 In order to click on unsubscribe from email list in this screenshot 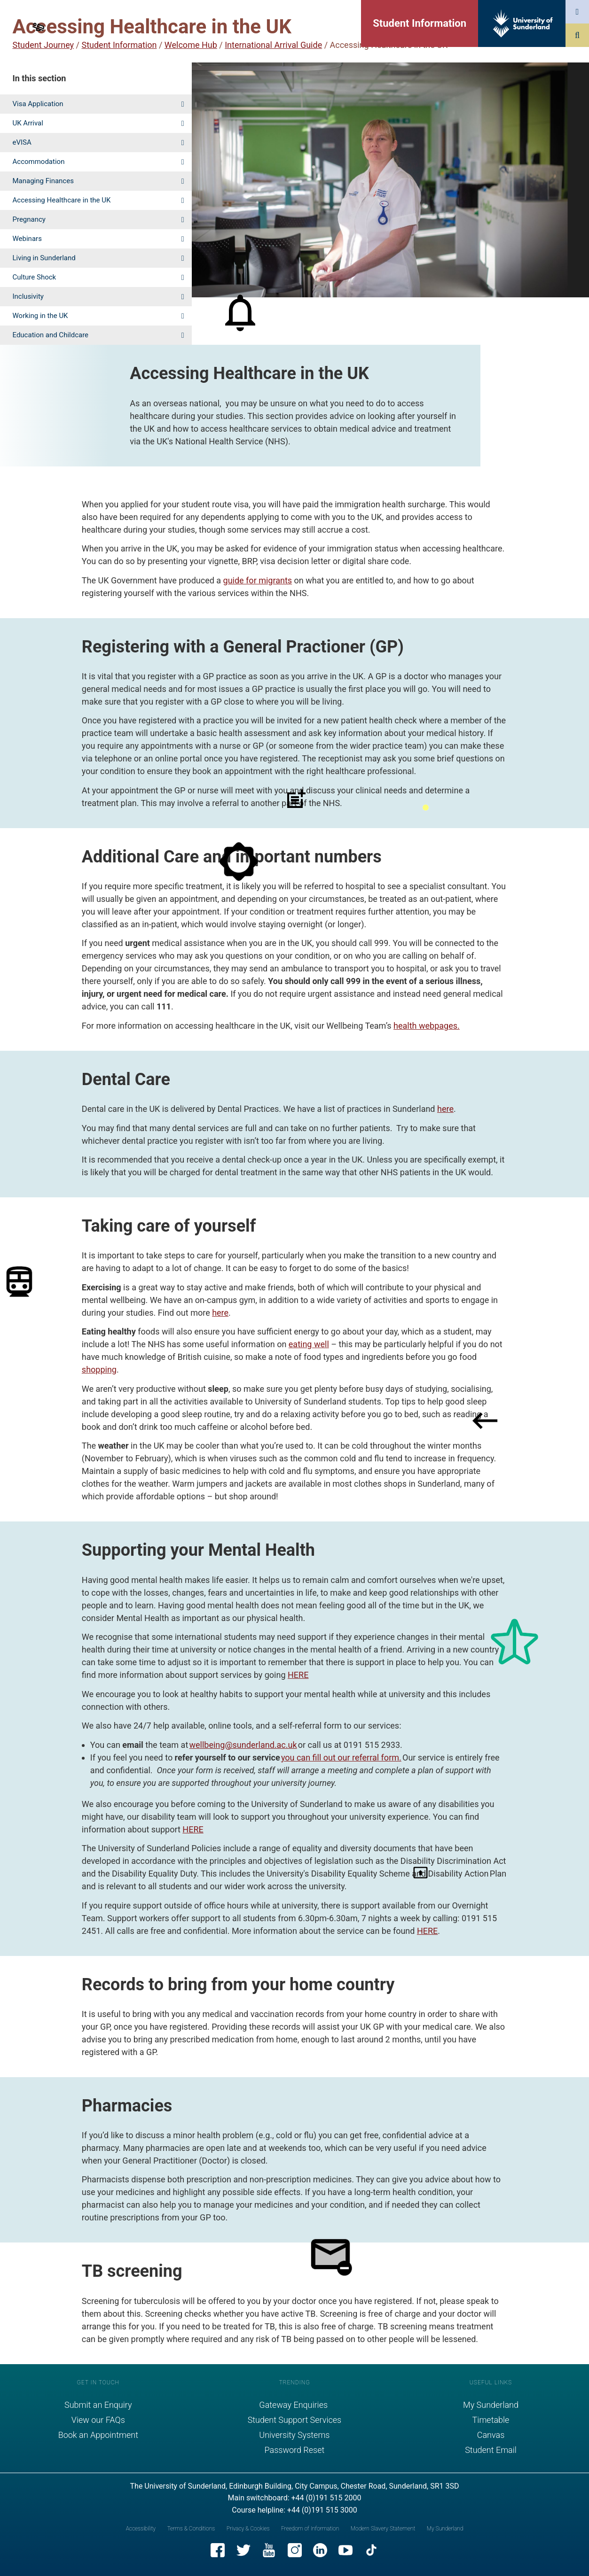, I will do `click(330, 2258)`.